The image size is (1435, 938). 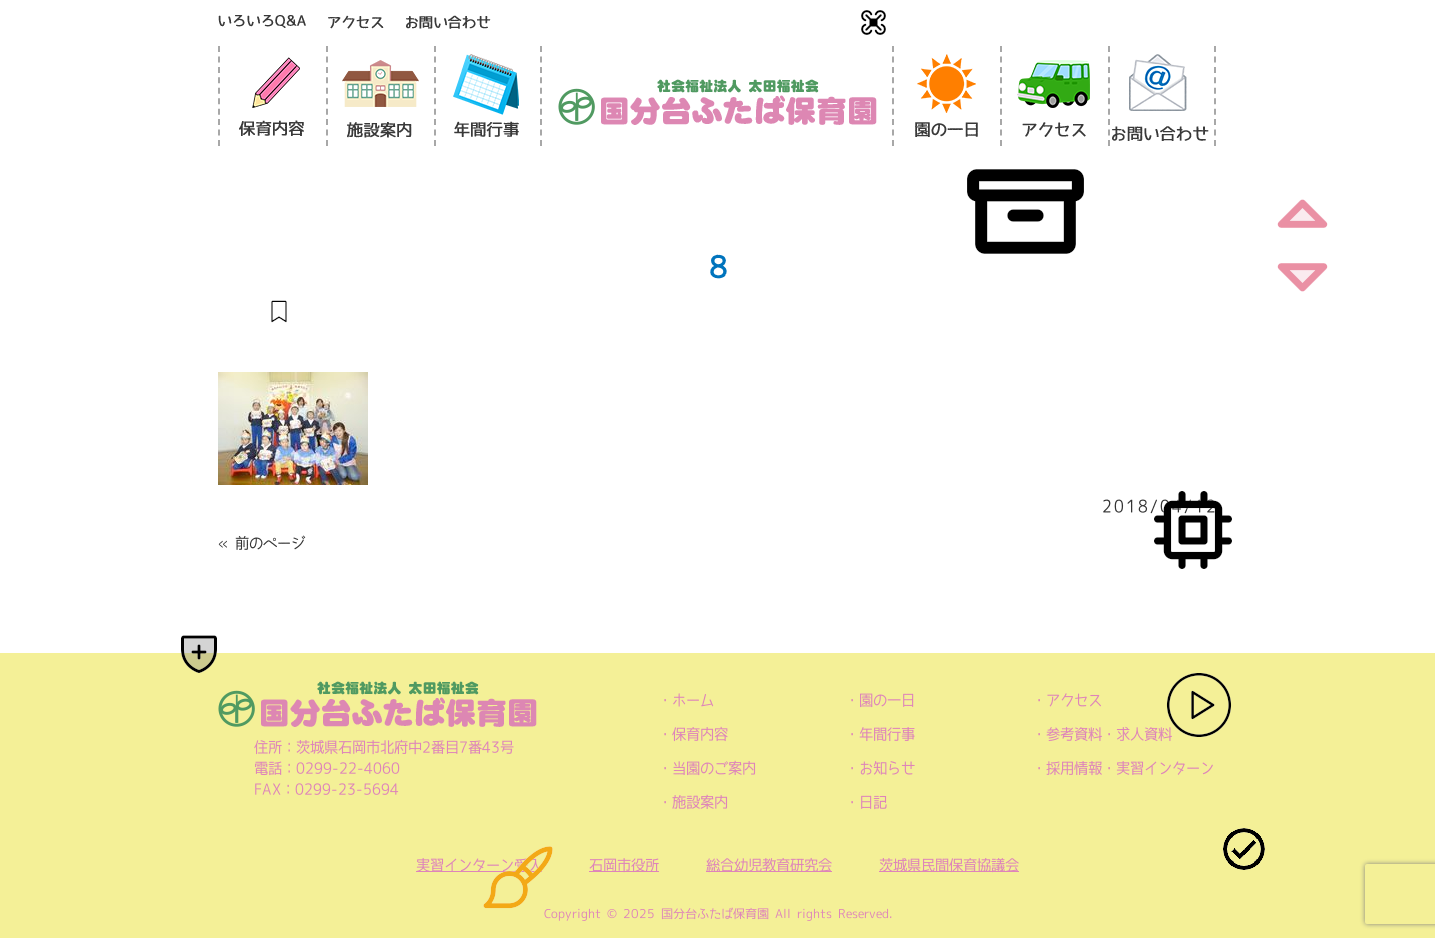 What do you see at coordinates (199, 652) in the screenshot?
I see `add new security protection` at bounding box center [199, 652].